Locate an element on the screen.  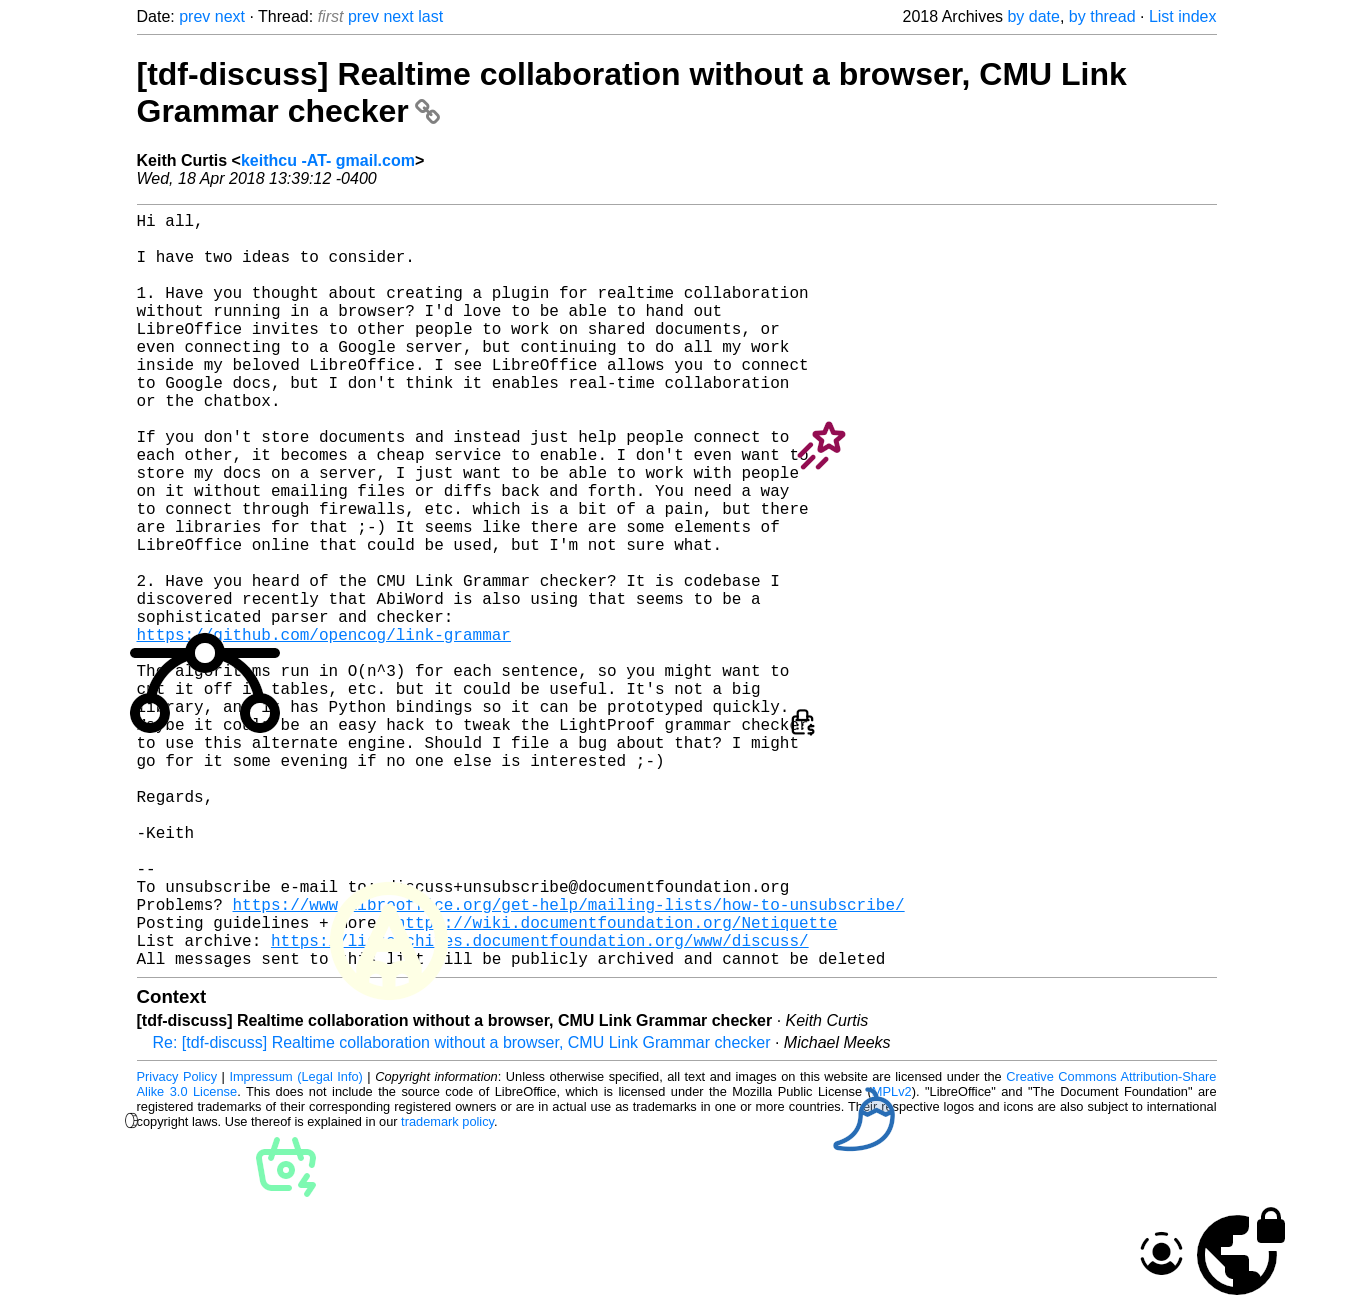
connect to a secure VPN network is located at coordinates (1241, 1251).